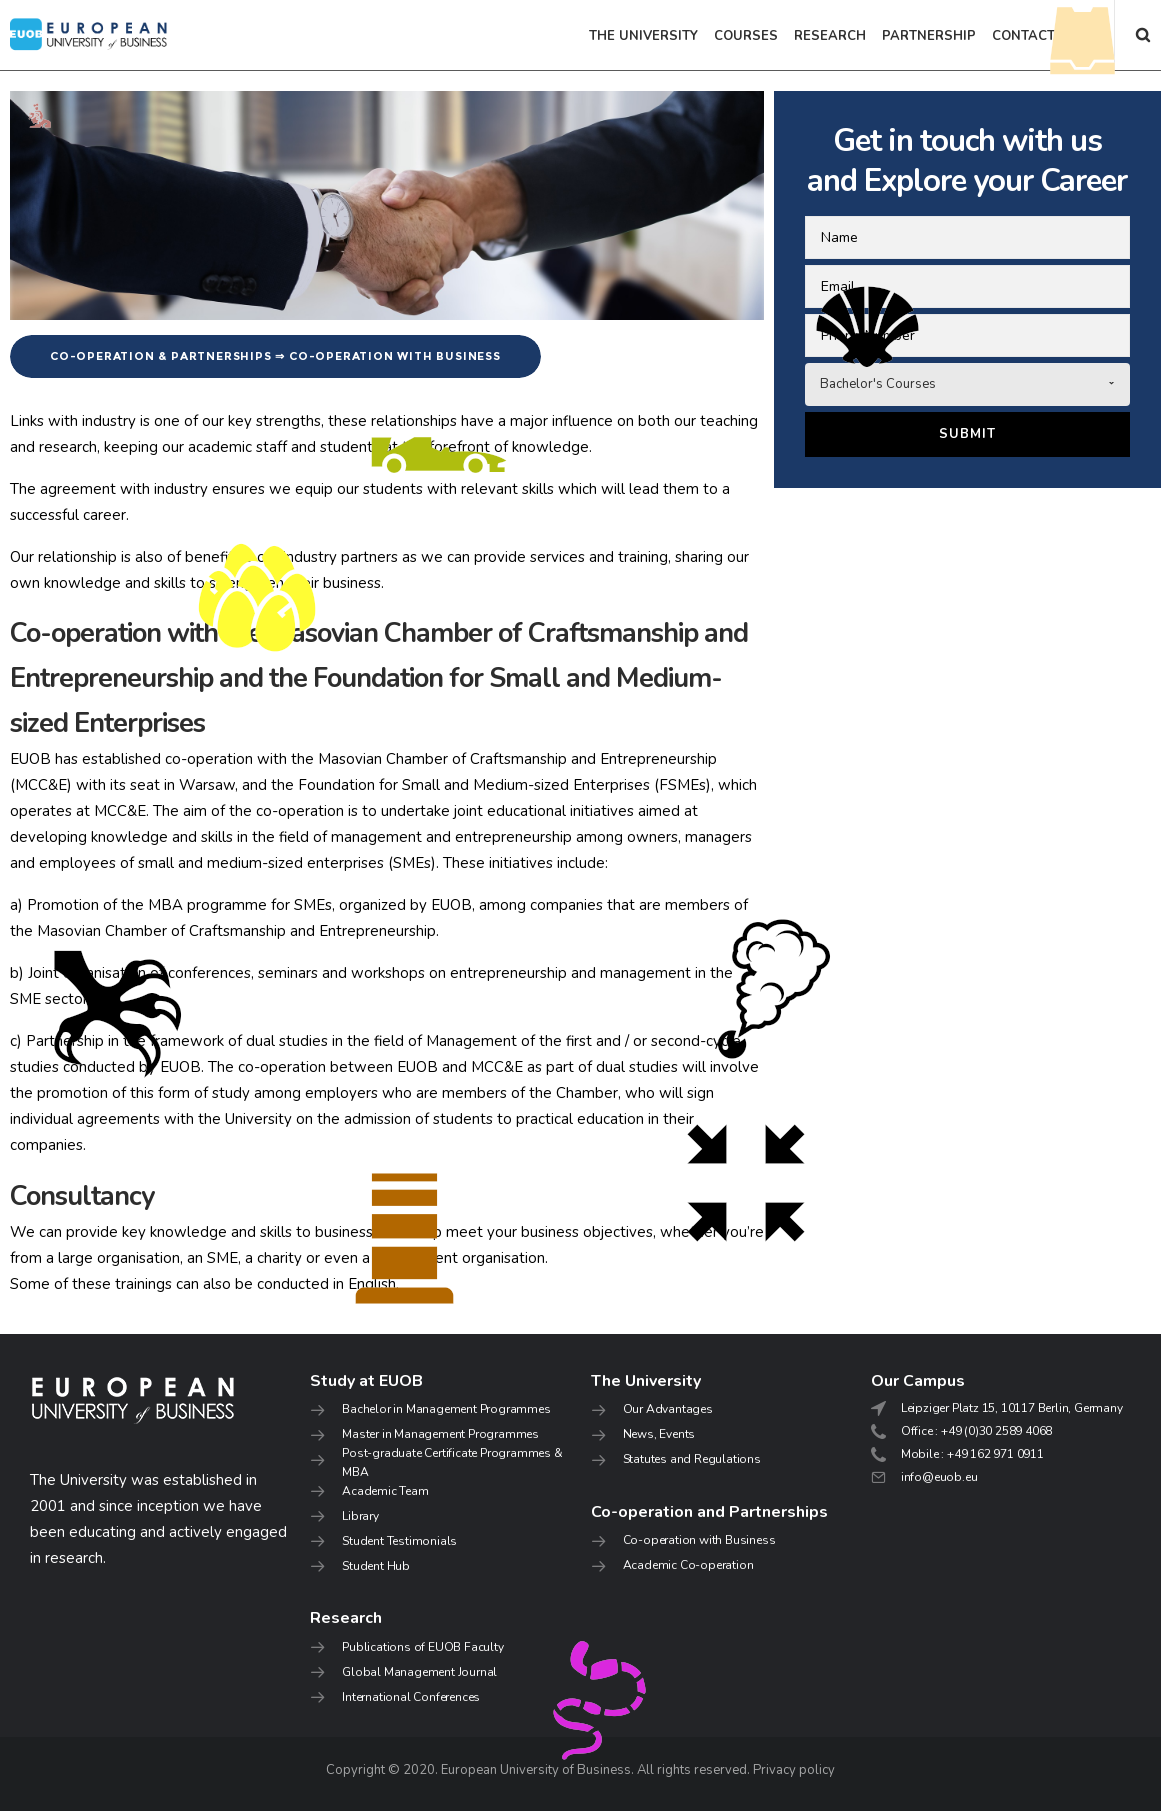  Describe the element at coordinates (746, 1183) in the screenshot. I see `exit fullscreen mode` at that location.